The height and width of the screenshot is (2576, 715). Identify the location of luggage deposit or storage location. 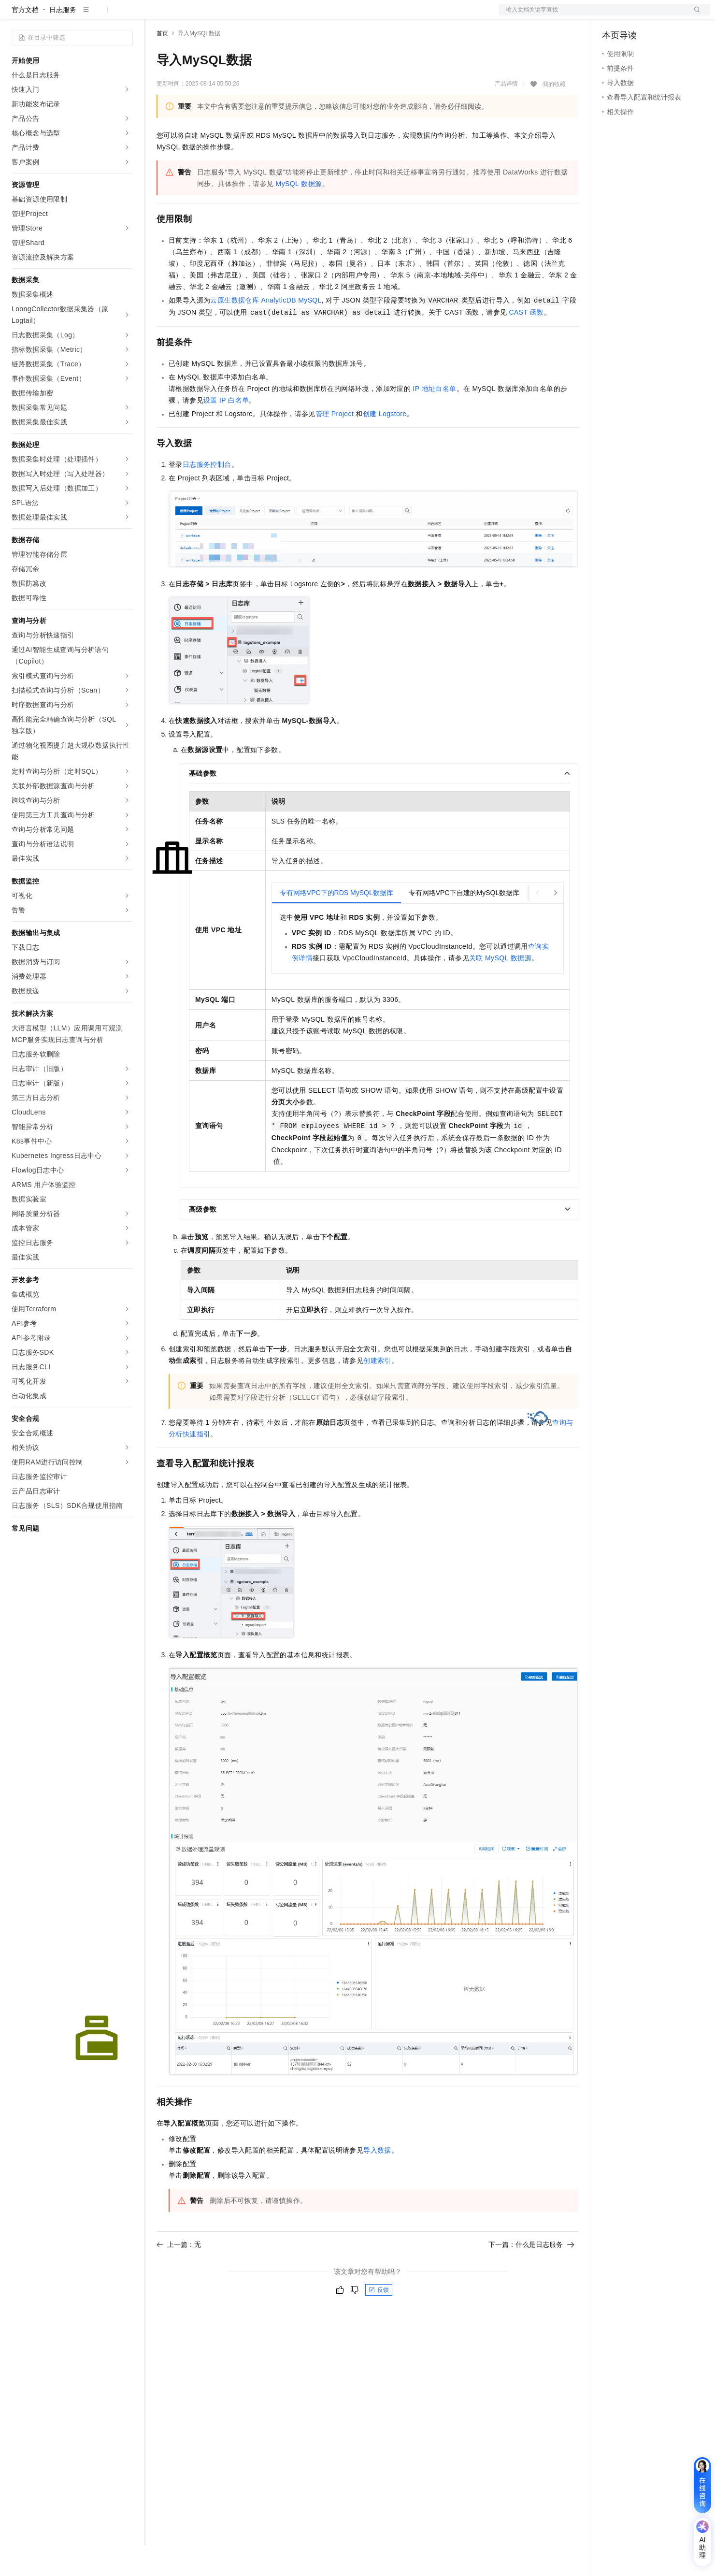
(172, 857).